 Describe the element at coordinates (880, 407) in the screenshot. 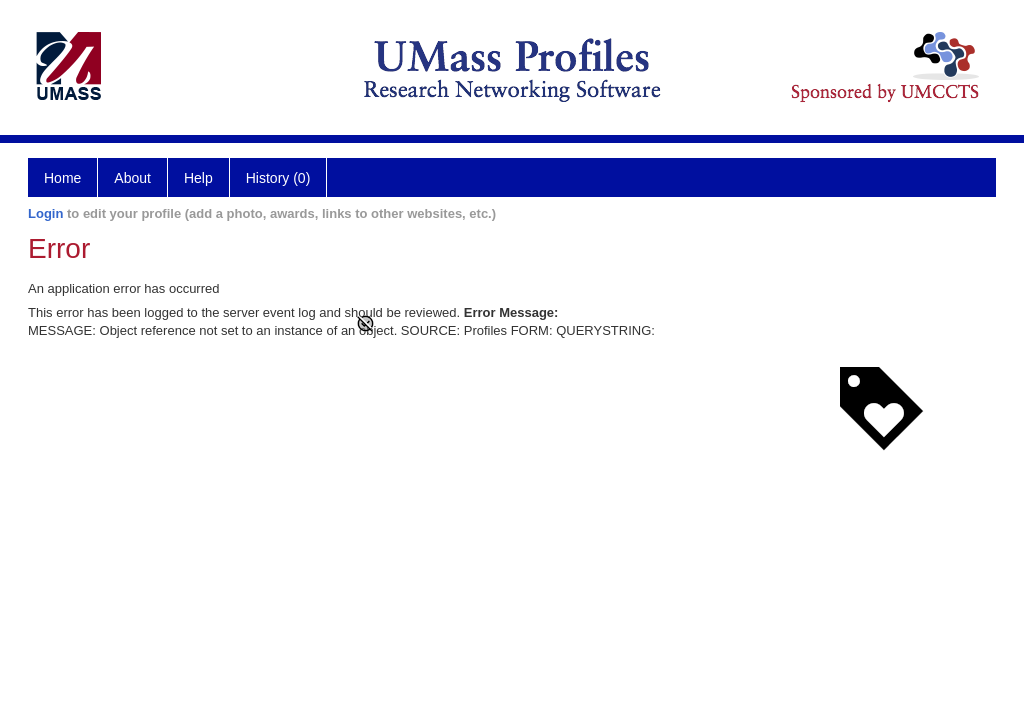

I see `view loyalty rewards or points` at that location.